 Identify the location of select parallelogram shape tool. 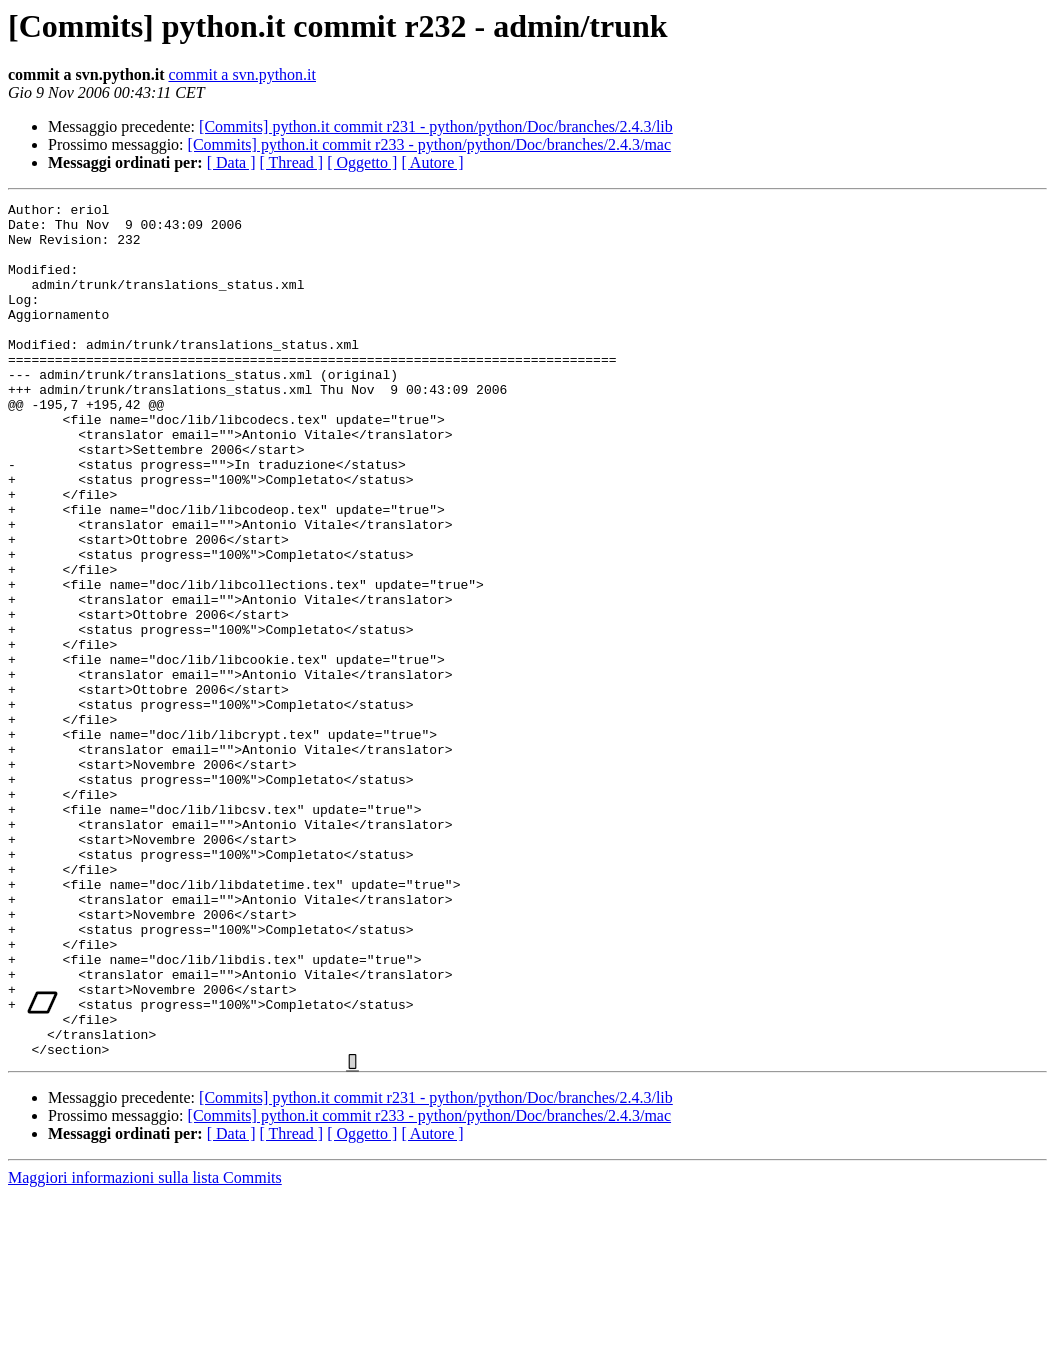
(42, 1002).